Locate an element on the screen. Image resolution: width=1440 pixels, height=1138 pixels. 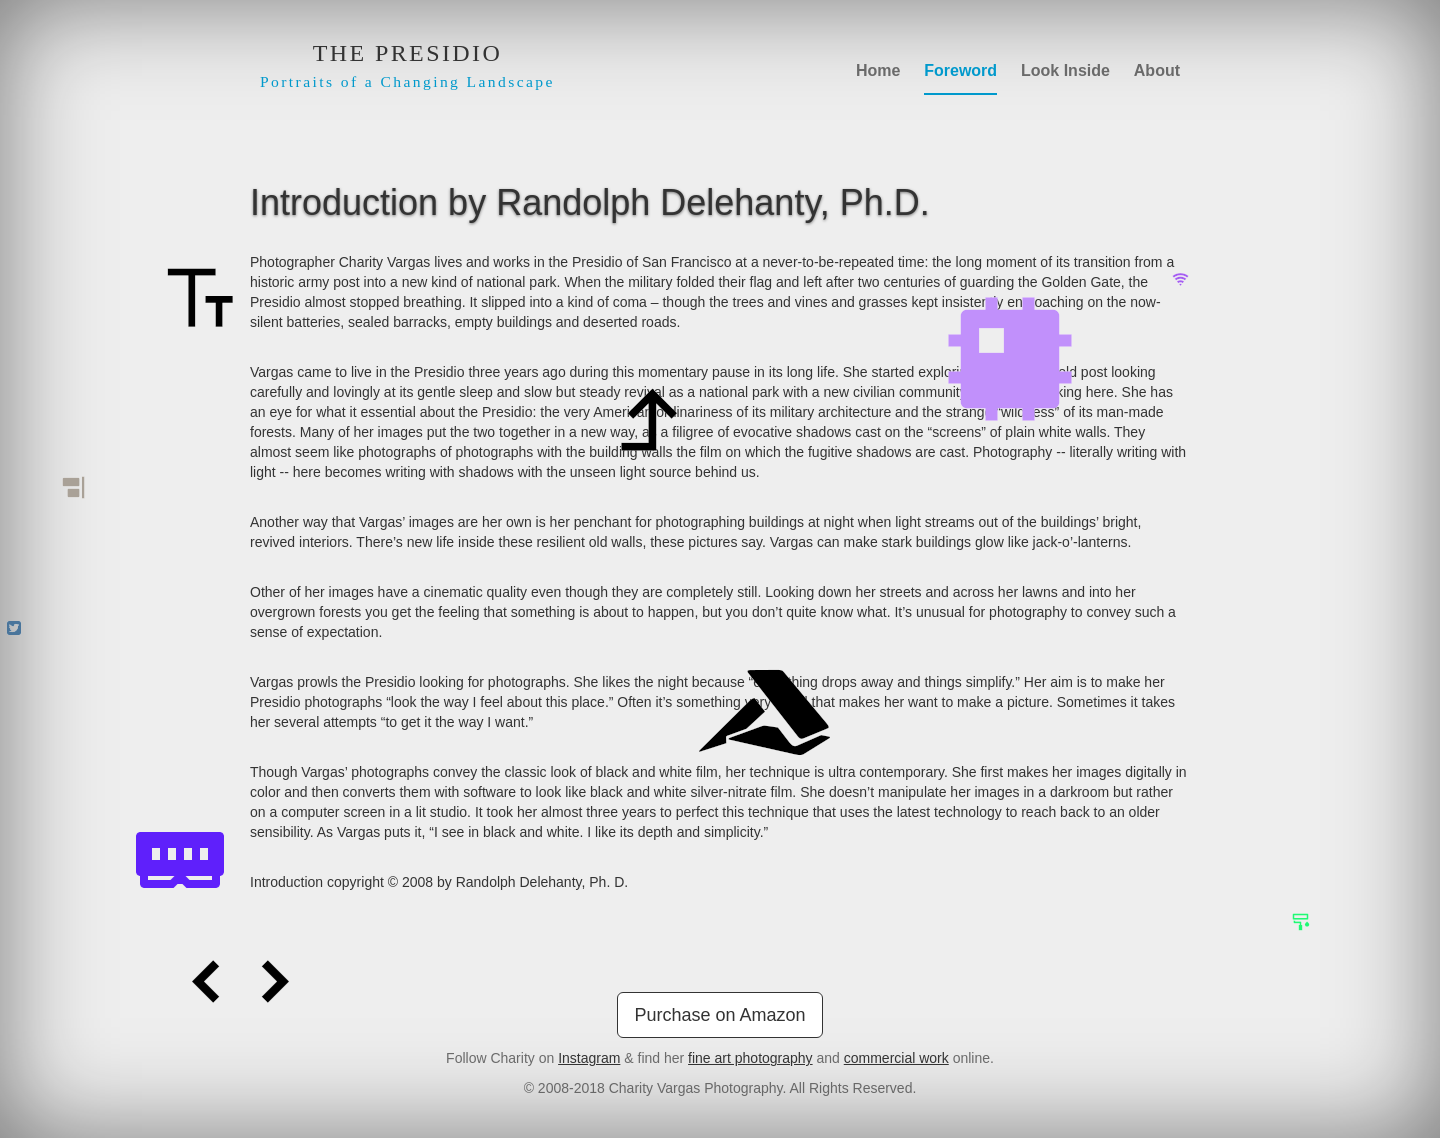
indicates active wifi connection is located at coordinates (1180, 279).